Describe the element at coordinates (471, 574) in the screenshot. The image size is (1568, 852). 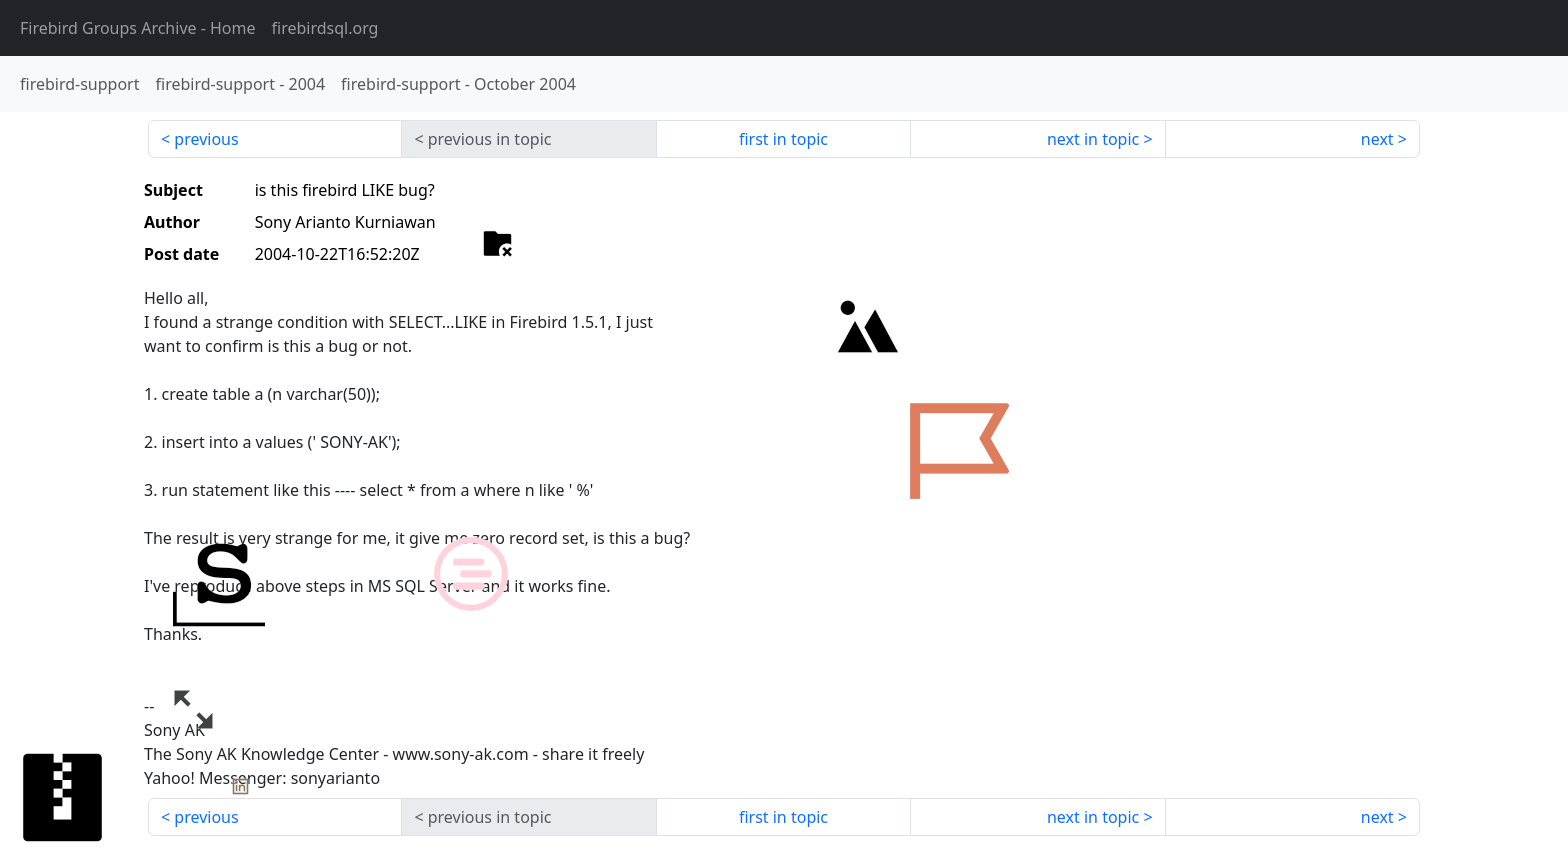
I see `open the When I Work app` at that location.